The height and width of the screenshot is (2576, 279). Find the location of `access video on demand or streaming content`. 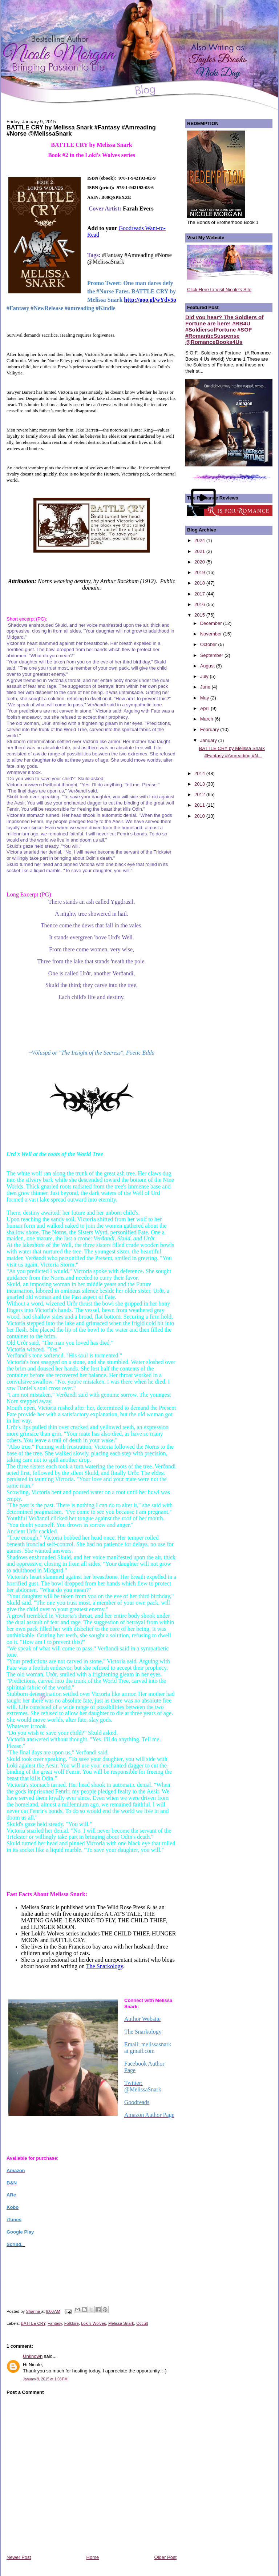

access video on demand or streaming content is located at coordinates (203, 499).